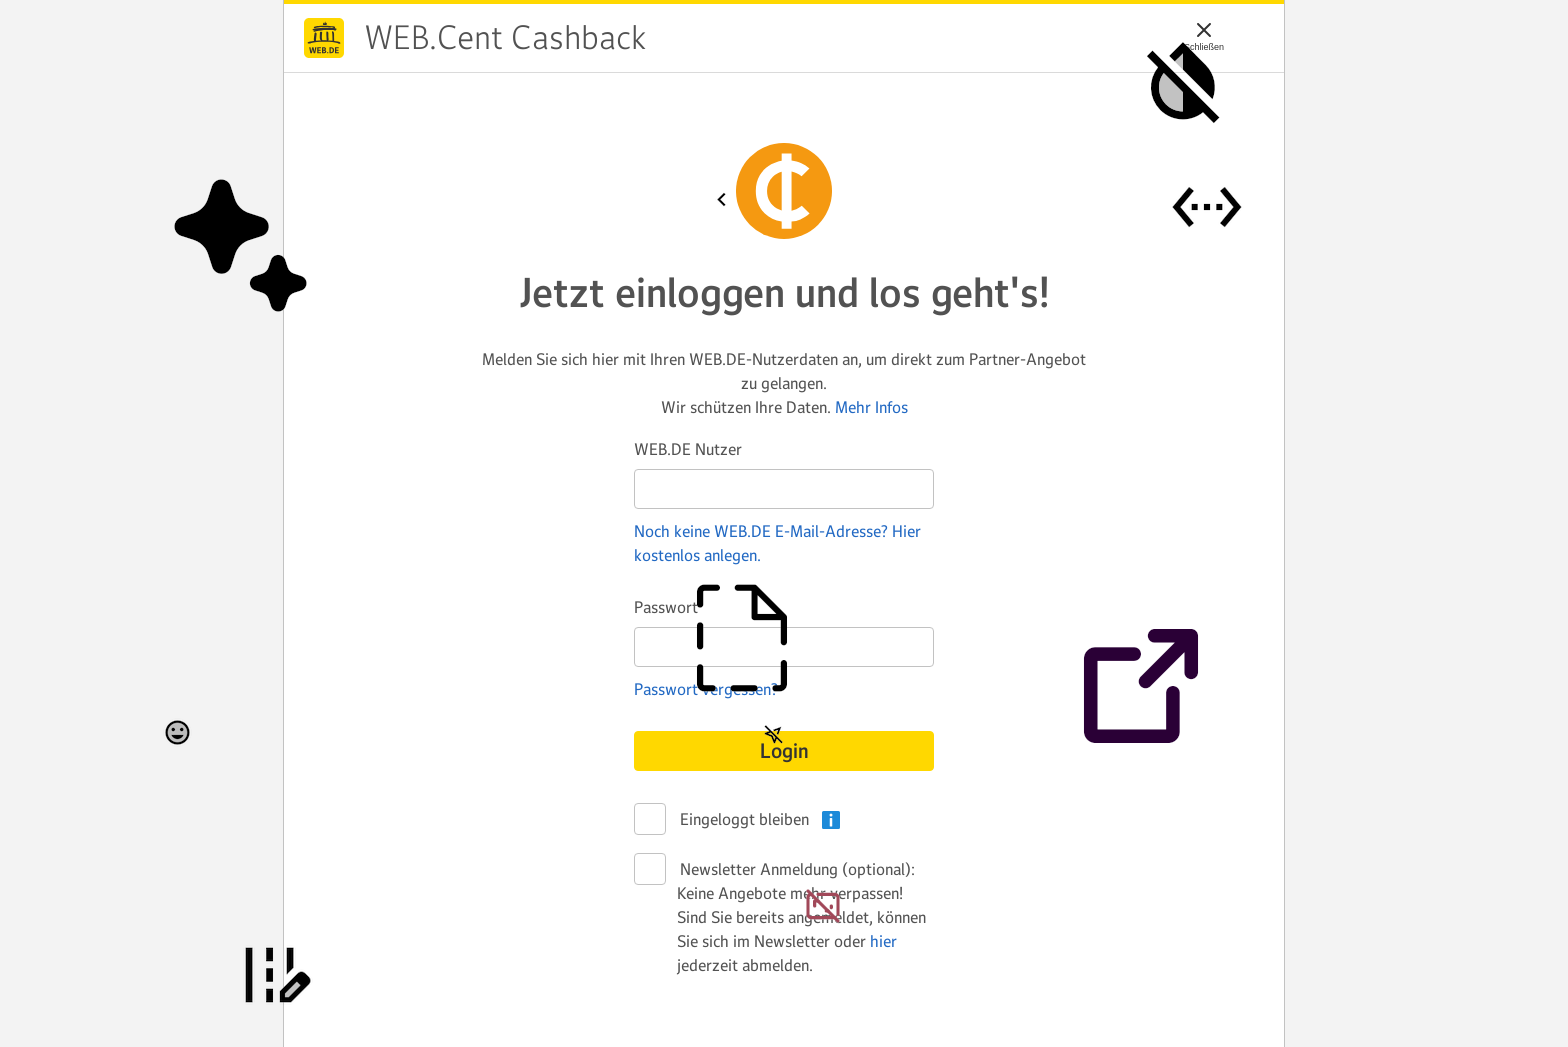 This screenshot has width=1568, height=1047. I want to click on go back to the previous screen, so click(721, 199).